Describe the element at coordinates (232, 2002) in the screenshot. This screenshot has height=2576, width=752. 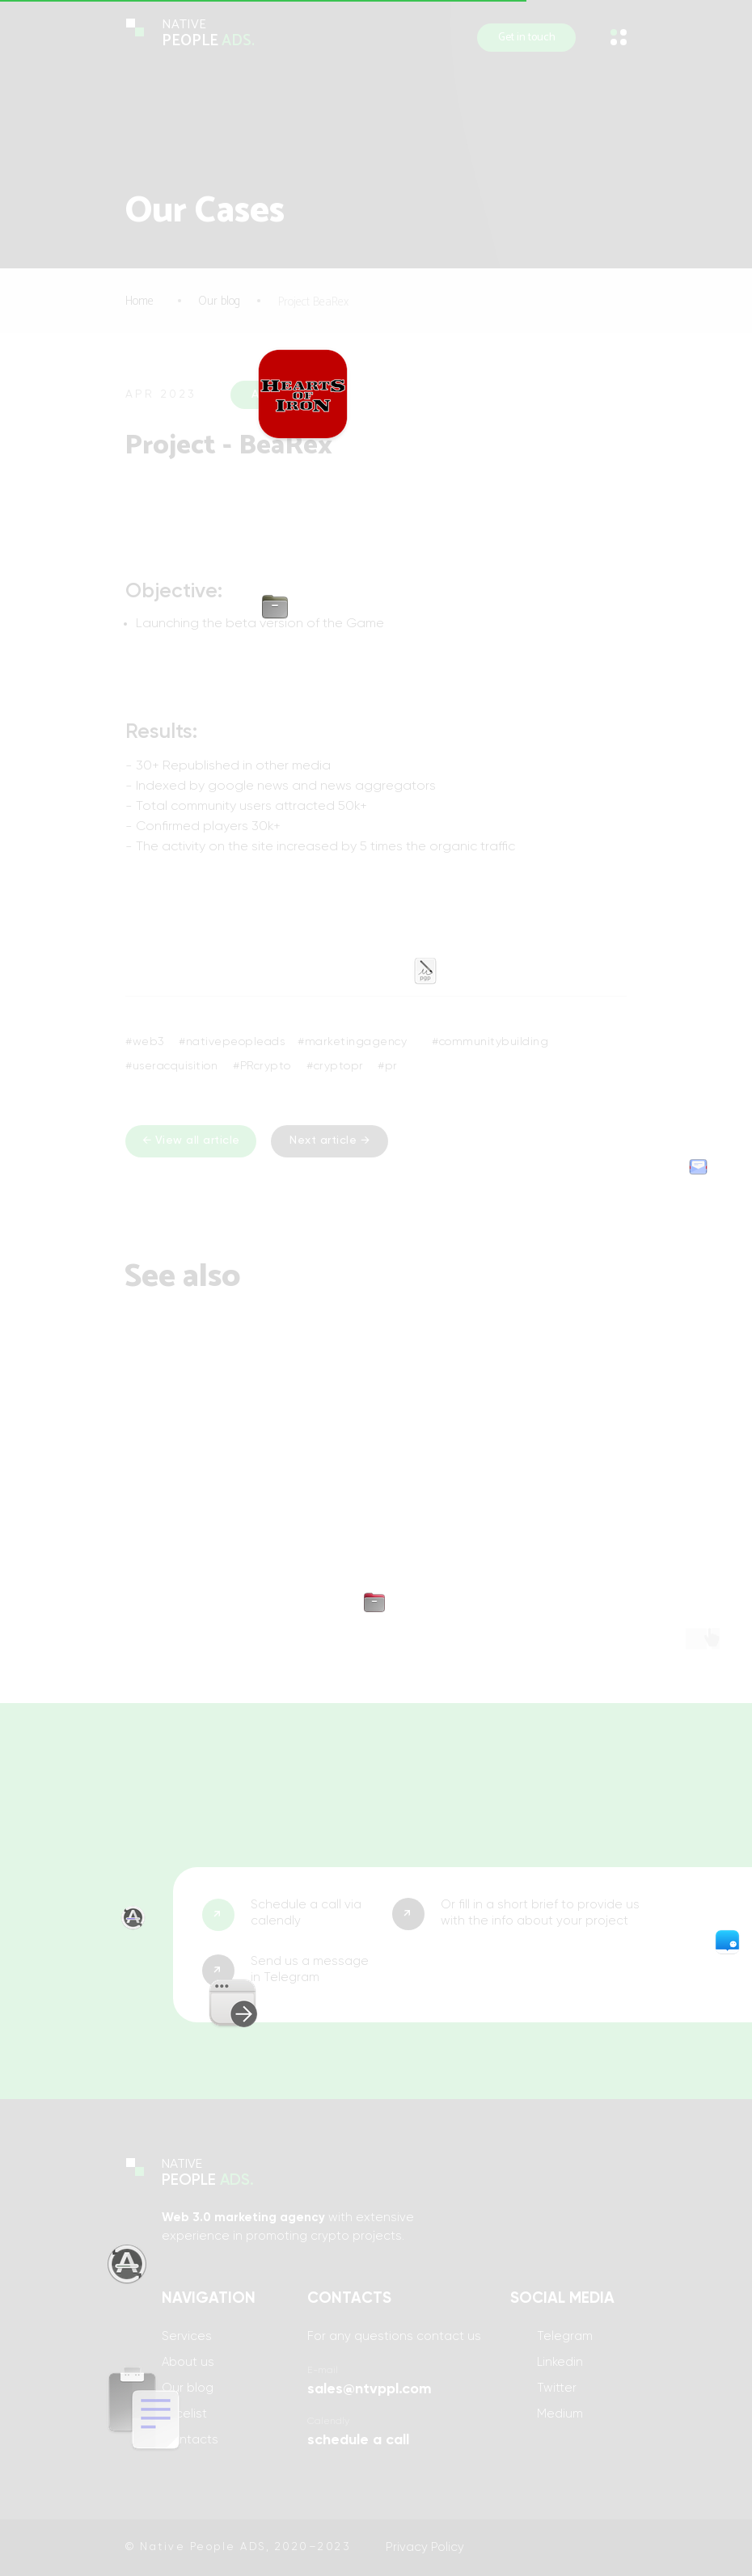
I see `run or execute the current application` at that location.